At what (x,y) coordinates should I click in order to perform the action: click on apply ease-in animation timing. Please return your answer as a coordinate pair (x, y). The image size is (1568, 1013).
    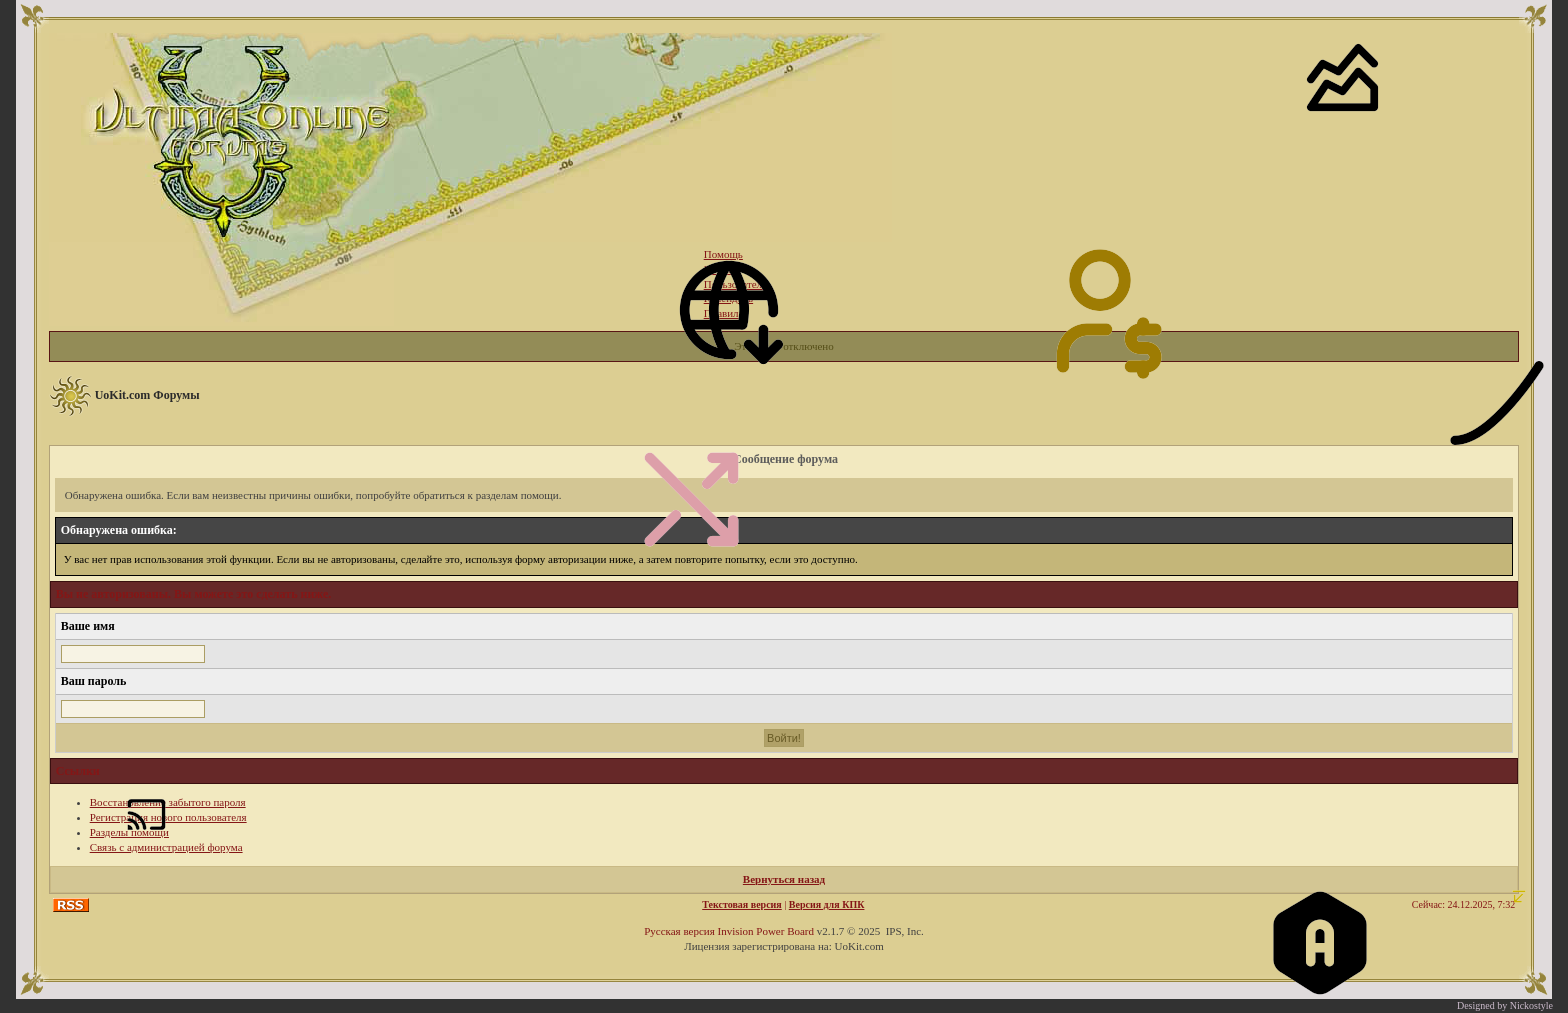
    Looking at the image, I should click on (1497, 403).